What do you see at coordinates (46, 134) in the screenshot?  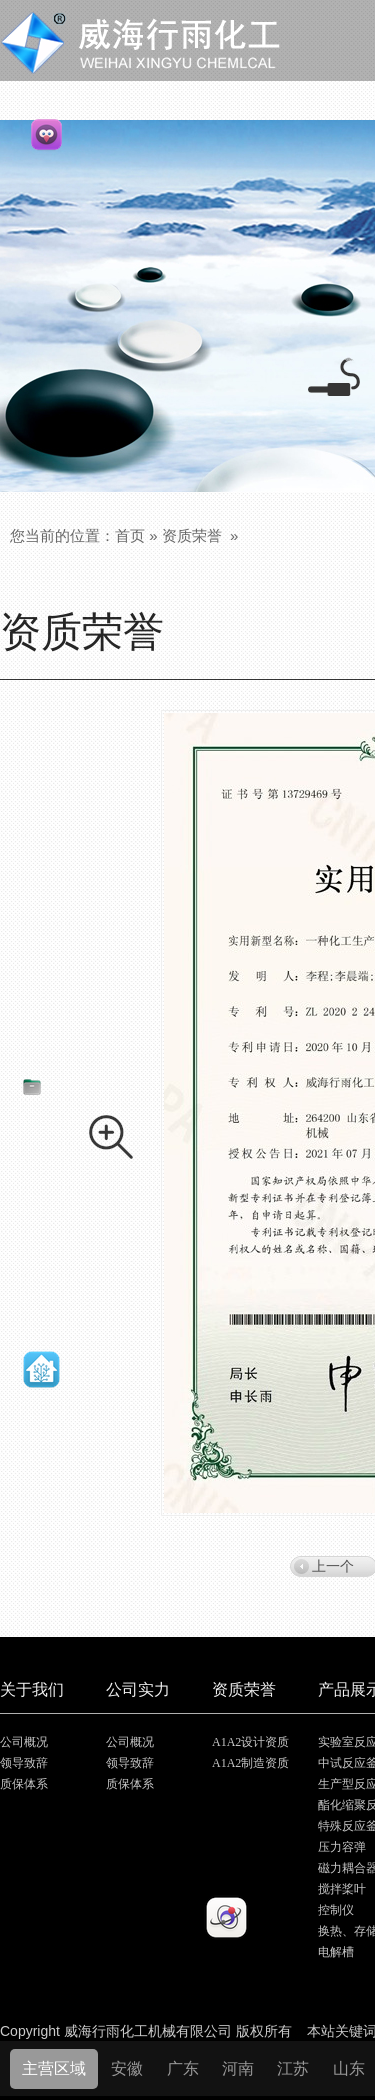 I see `open cawbird twitter client` at bounding box center [46, 134].